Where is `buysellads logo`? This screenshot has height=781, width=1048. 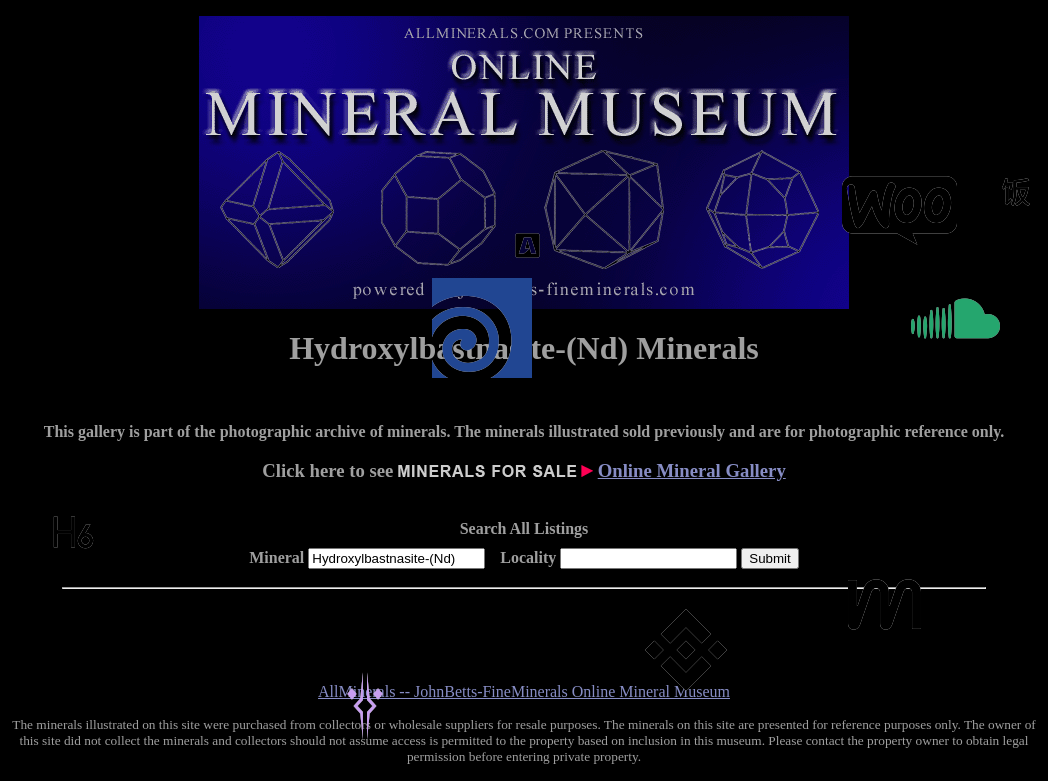
buysellads logo is located at coordinates (527, 245).